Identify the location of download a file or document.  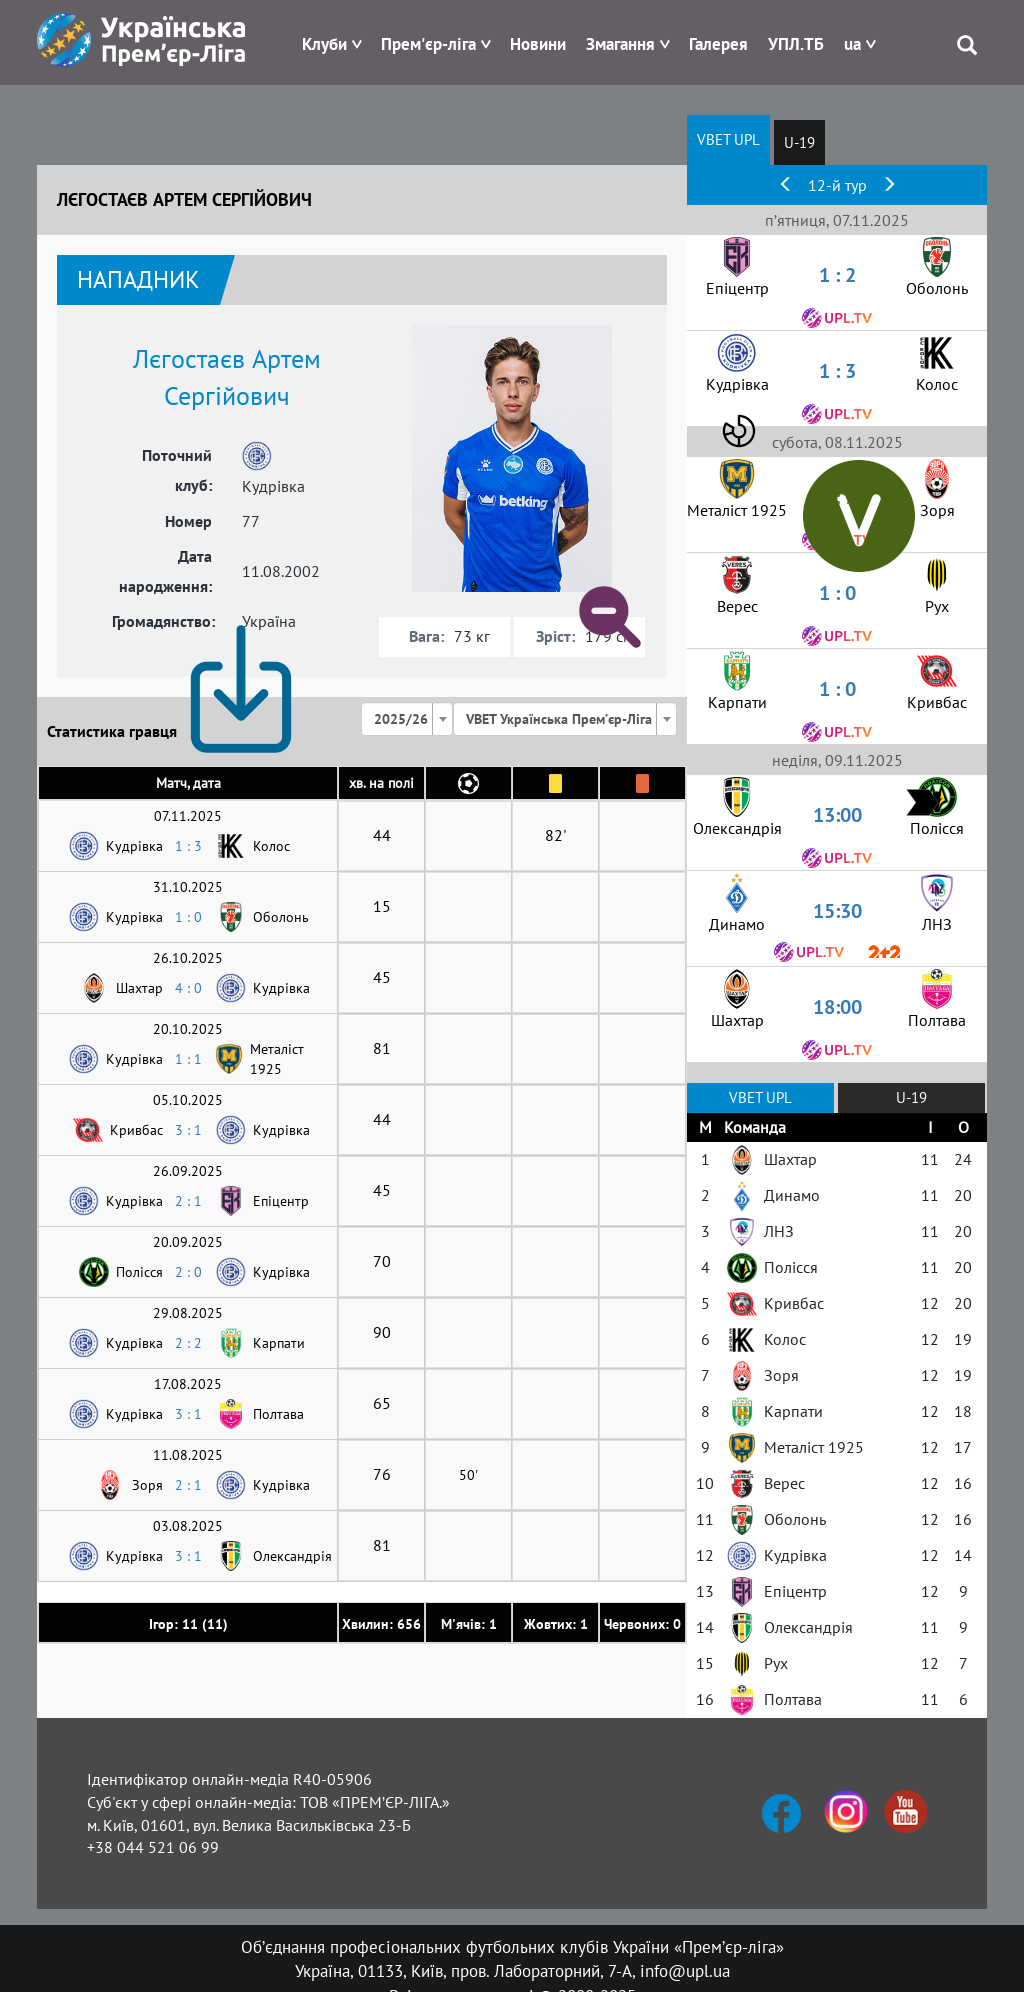
(241, 689).